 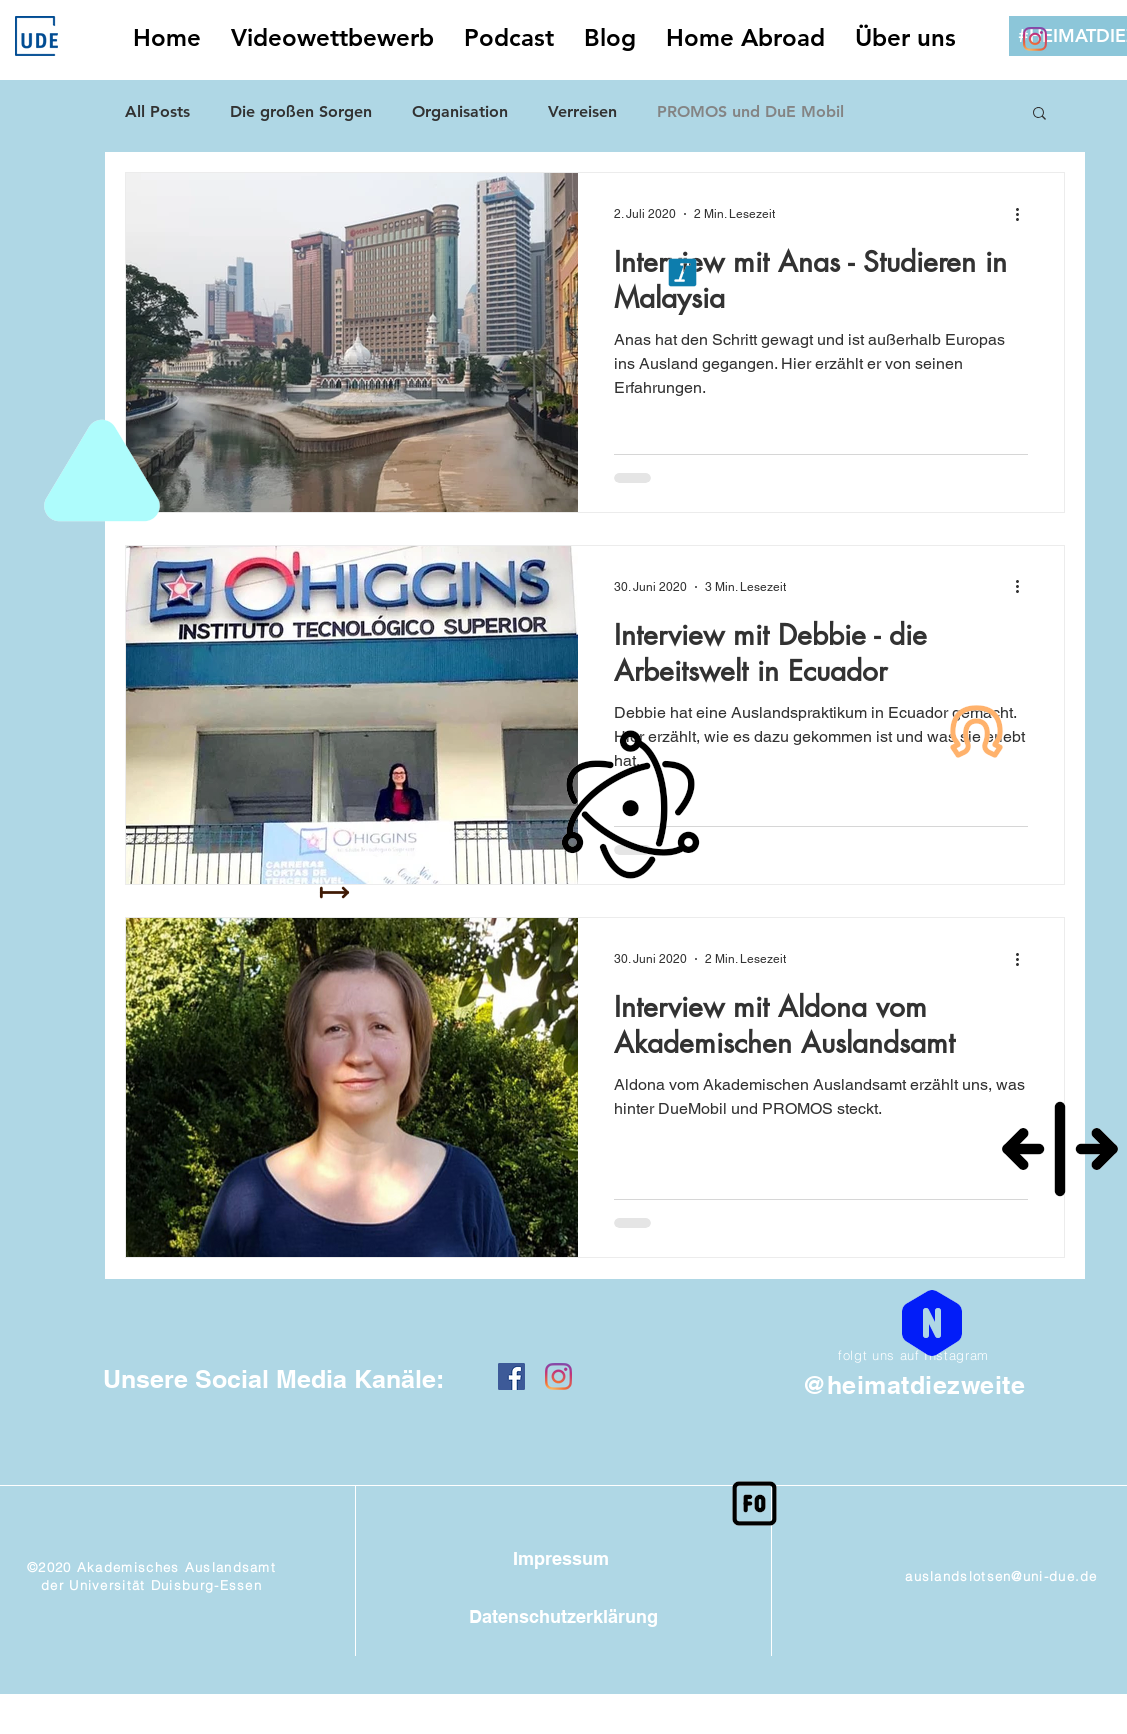 What do you see at coordinates (630, 804) in the screenshot?
I see `electron framework logo` at bounding box center [630, 804].